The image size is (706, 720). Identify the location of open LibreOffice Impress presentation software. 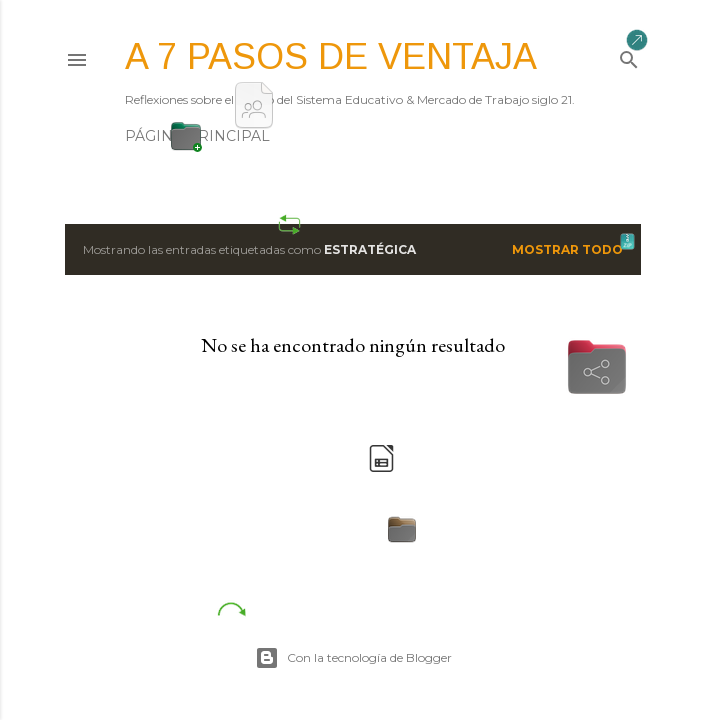
(381, 458).